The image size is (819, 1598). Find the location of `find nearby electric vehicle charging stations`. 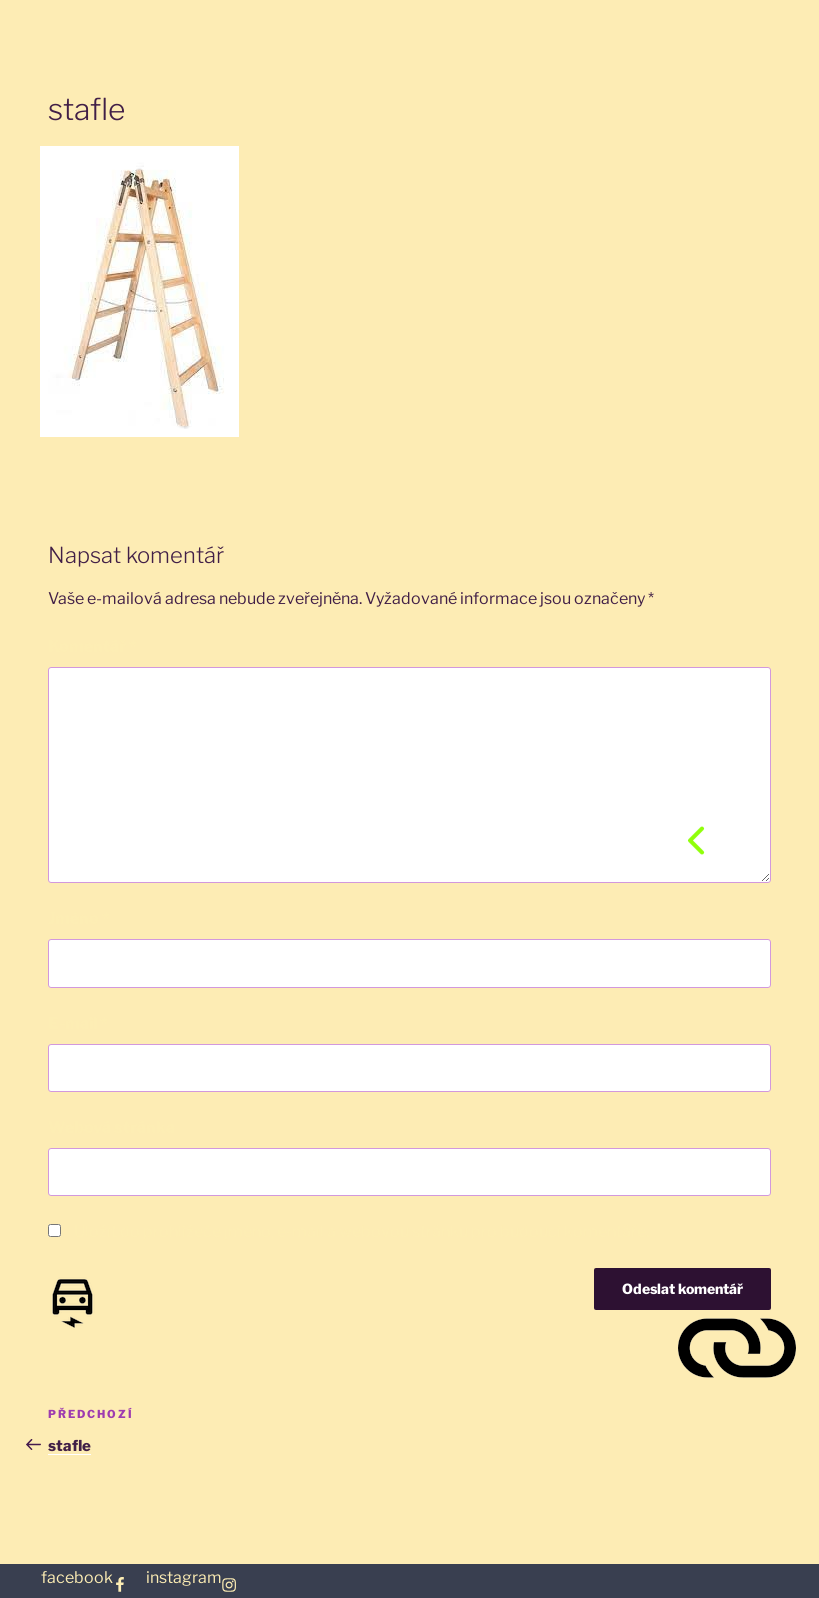

find nearby electric vehicle charging stations is located at coordinates (72, 1303).